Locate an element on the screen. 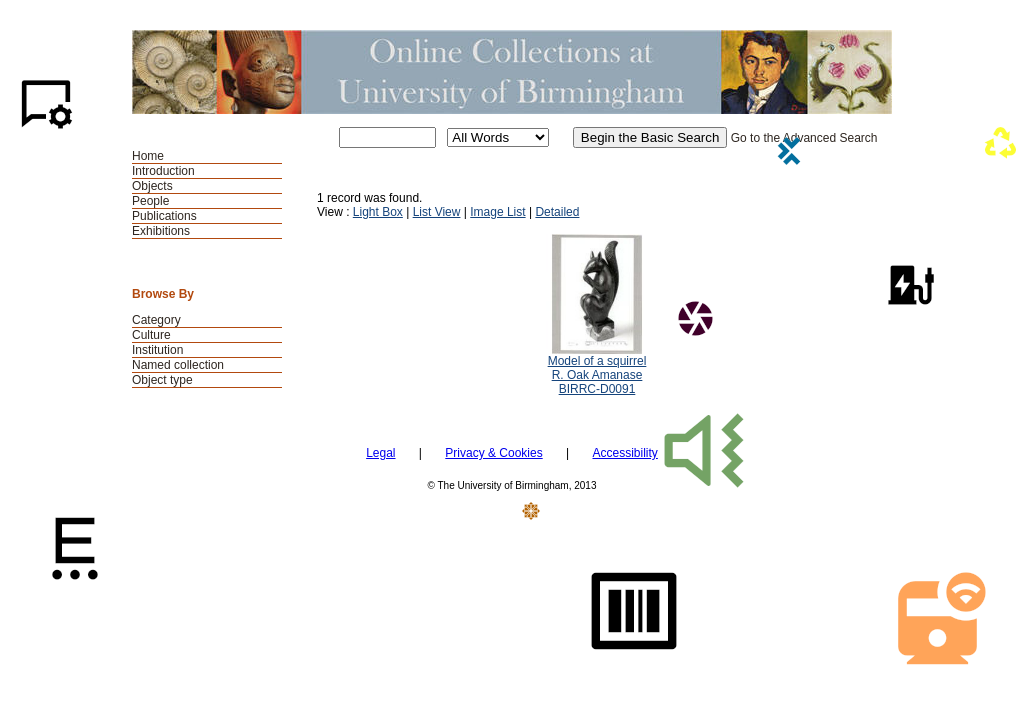  apply emphasis formatting to selected text is located at coordinates (75, 547).